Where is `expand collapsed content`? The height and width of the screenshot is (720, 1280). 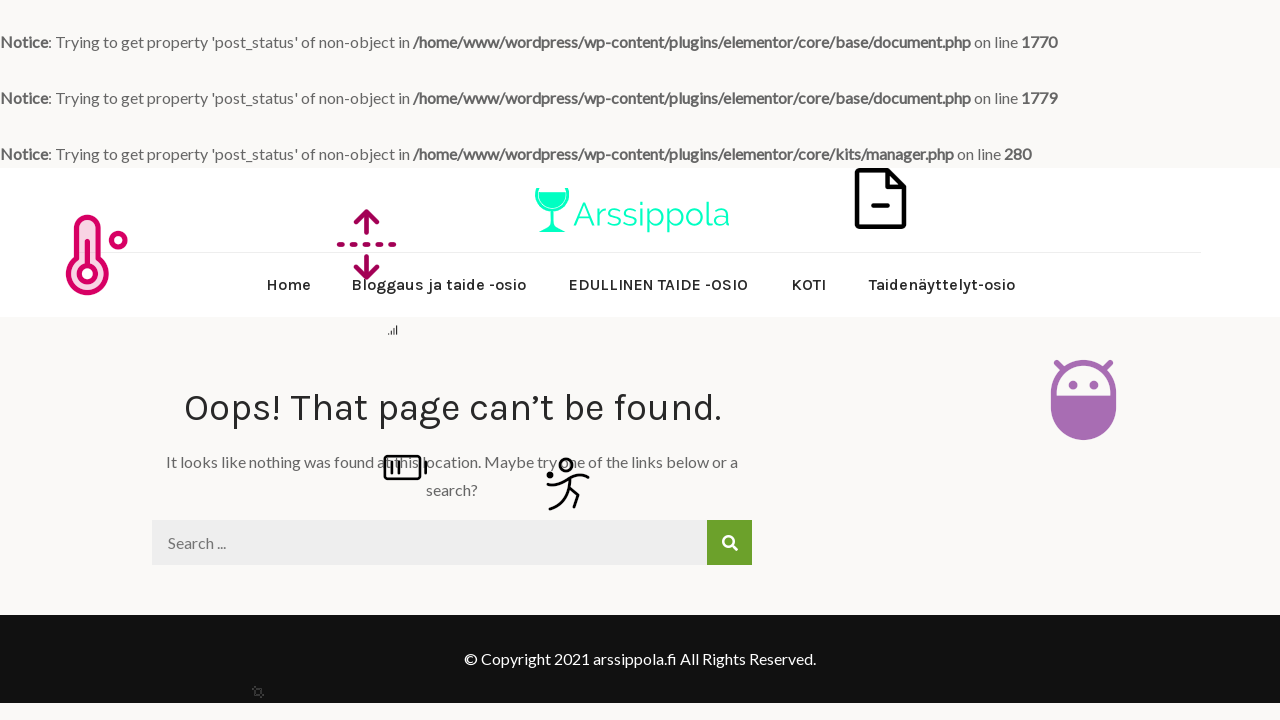 expand collapsed content is located at coordinates (366, 244).